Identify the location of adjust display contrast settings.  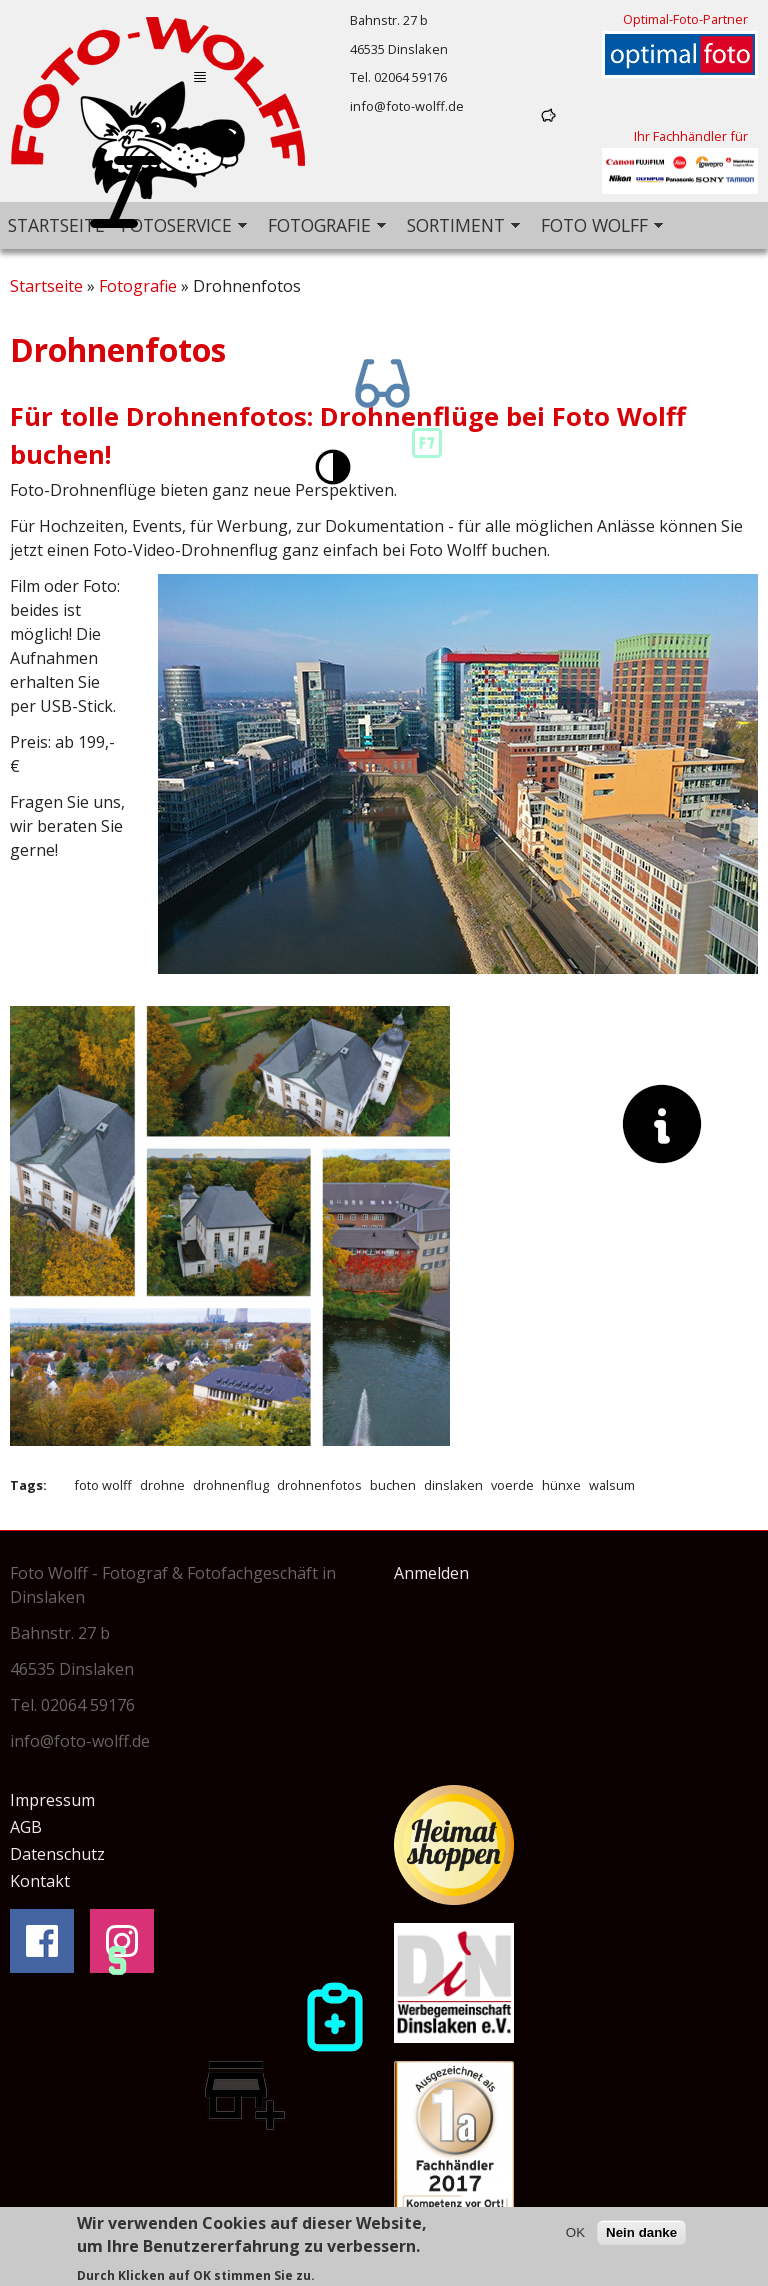
(333, 467).